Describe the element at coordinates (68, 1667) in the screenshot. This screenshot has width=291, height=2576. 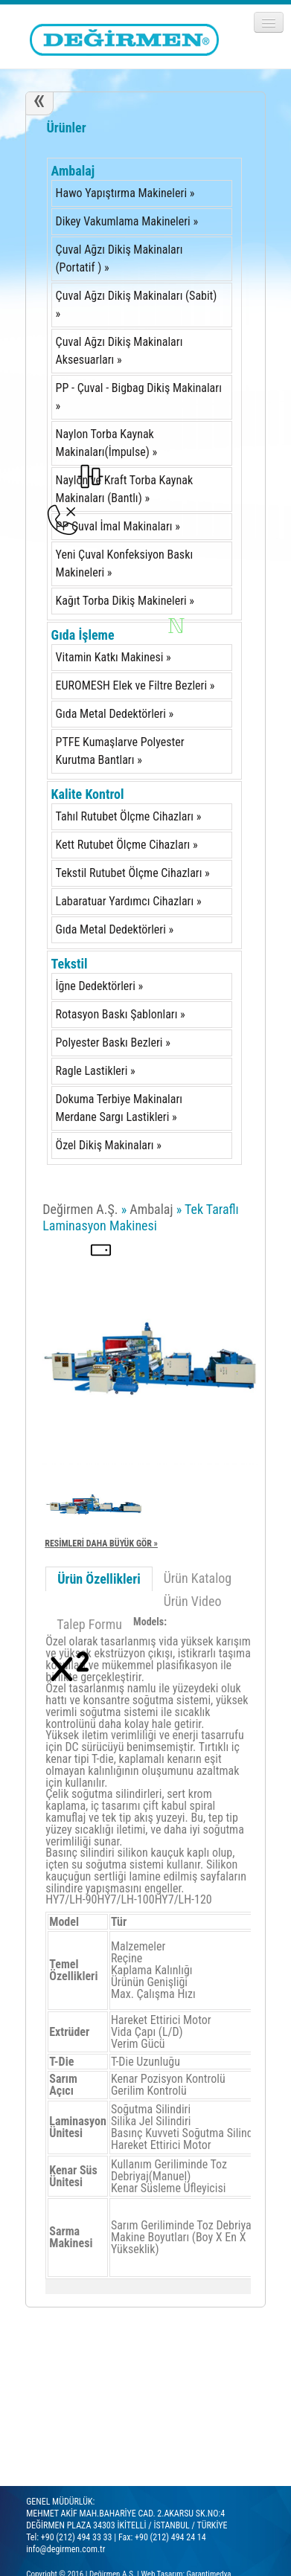
I see `format text as superscript` at that location.